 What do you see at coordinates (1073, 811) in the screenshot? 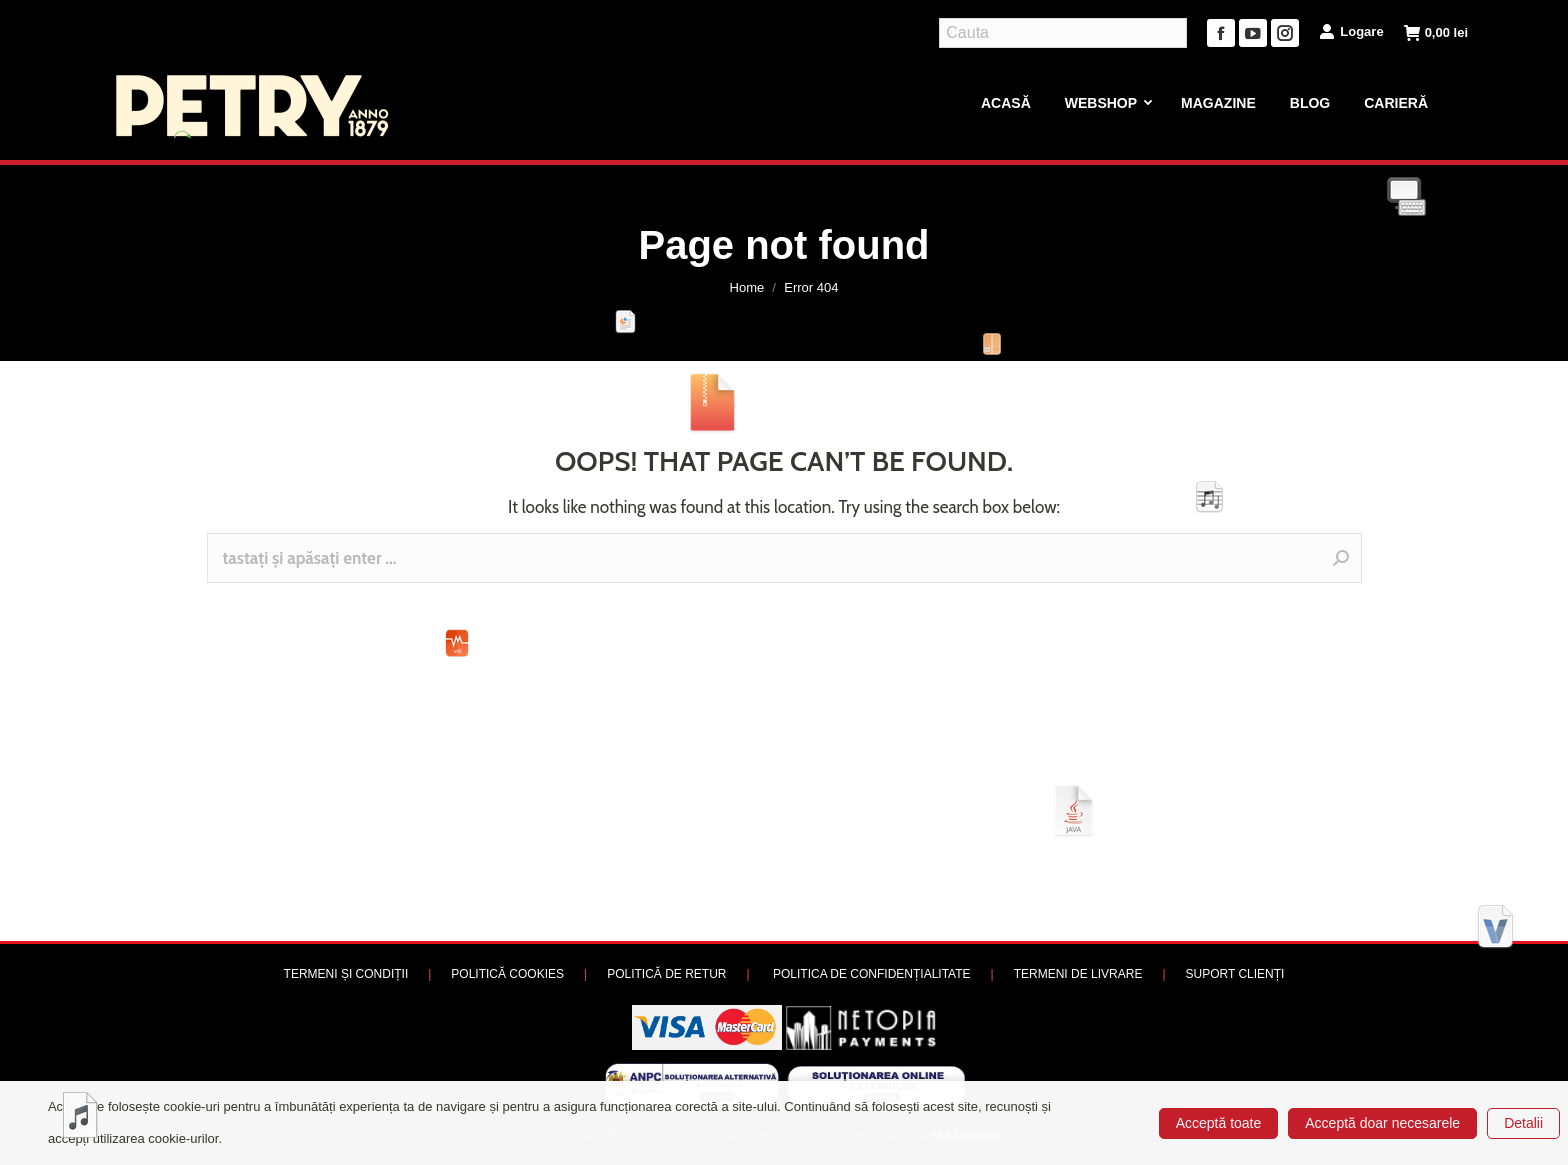
I see `a java source code file` at bounding box center [1073, 811].